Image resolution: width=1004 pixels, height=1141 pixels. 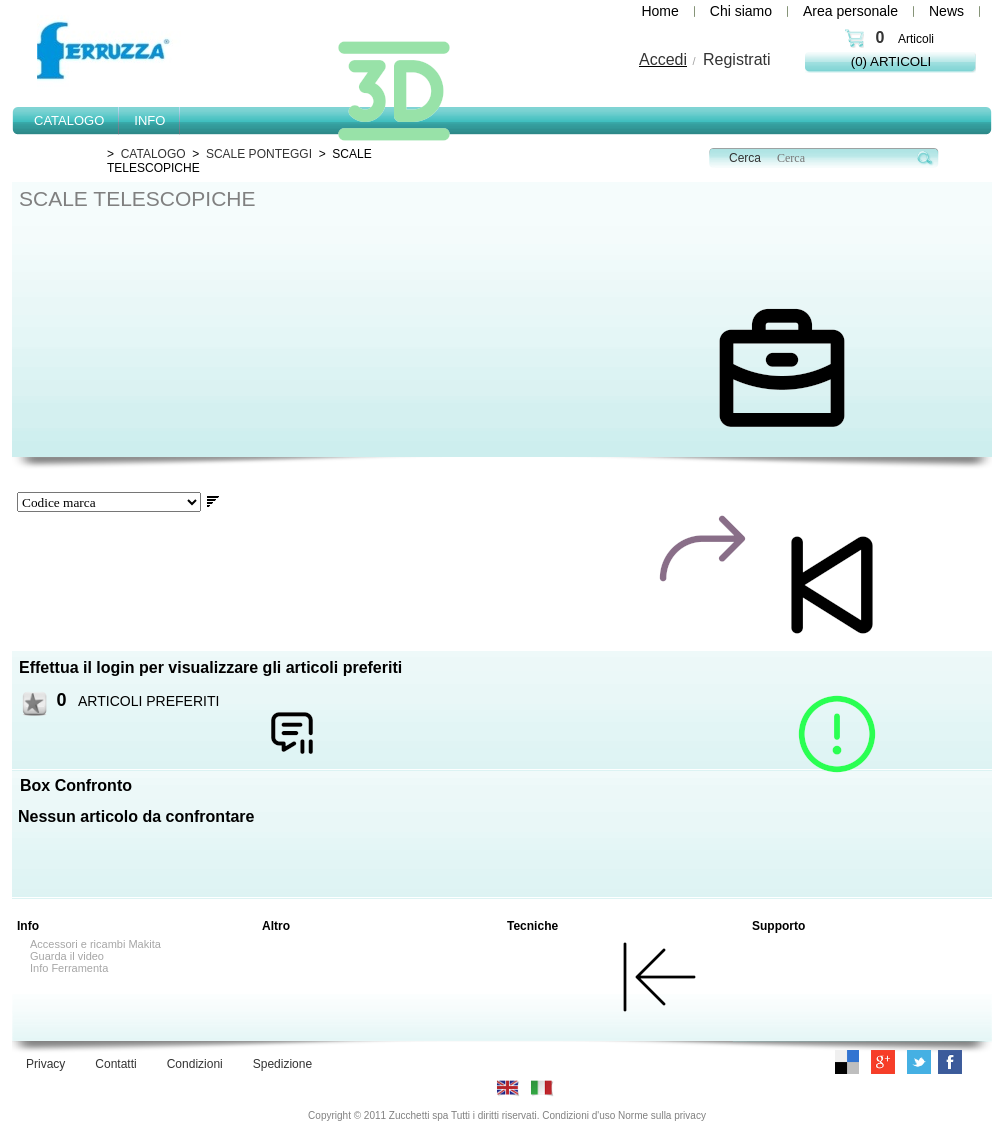 I want to click on navigate to the beginning or first item, so click(x=658, y=977).